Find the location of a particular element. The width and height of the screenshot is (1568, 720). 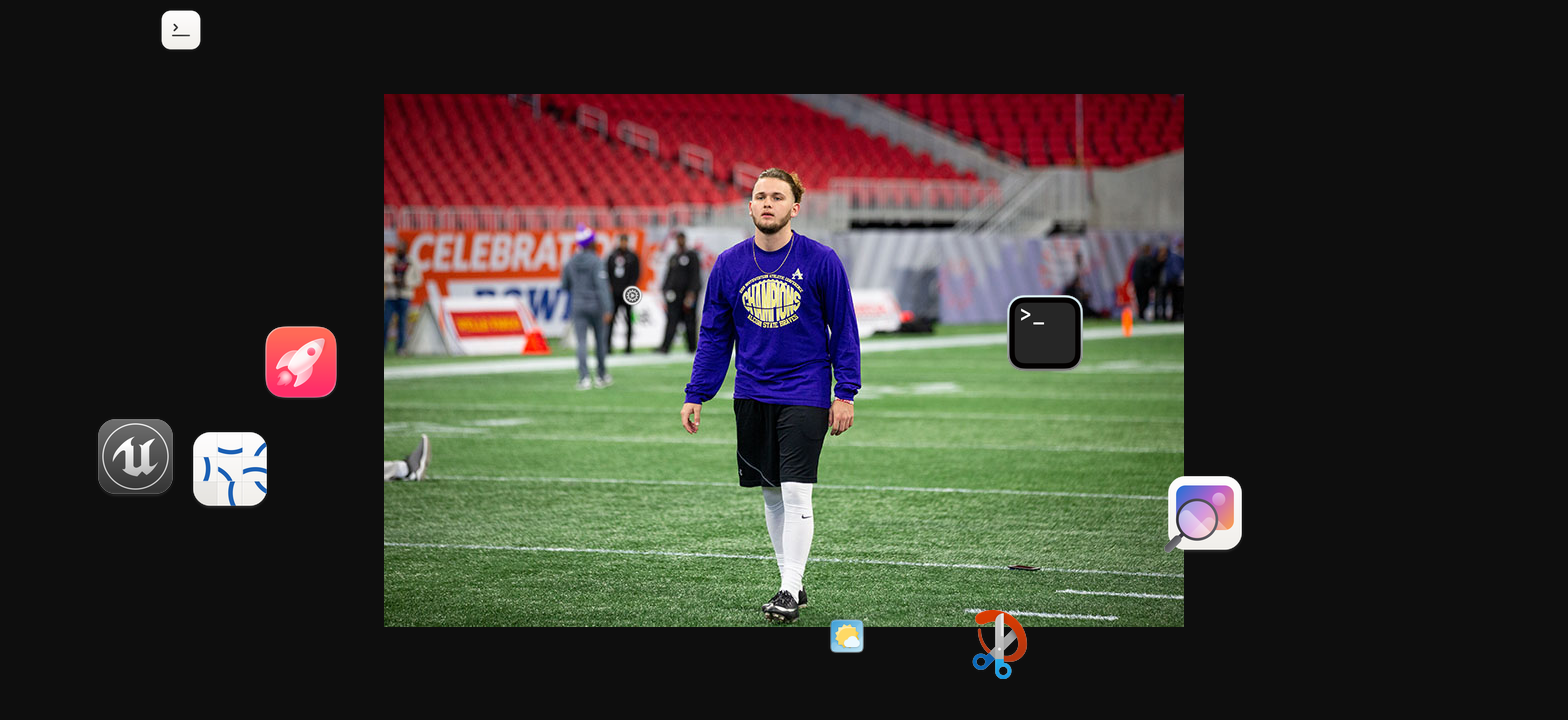

open gnome loupe image viewer is located at coordinates (1205, 513).